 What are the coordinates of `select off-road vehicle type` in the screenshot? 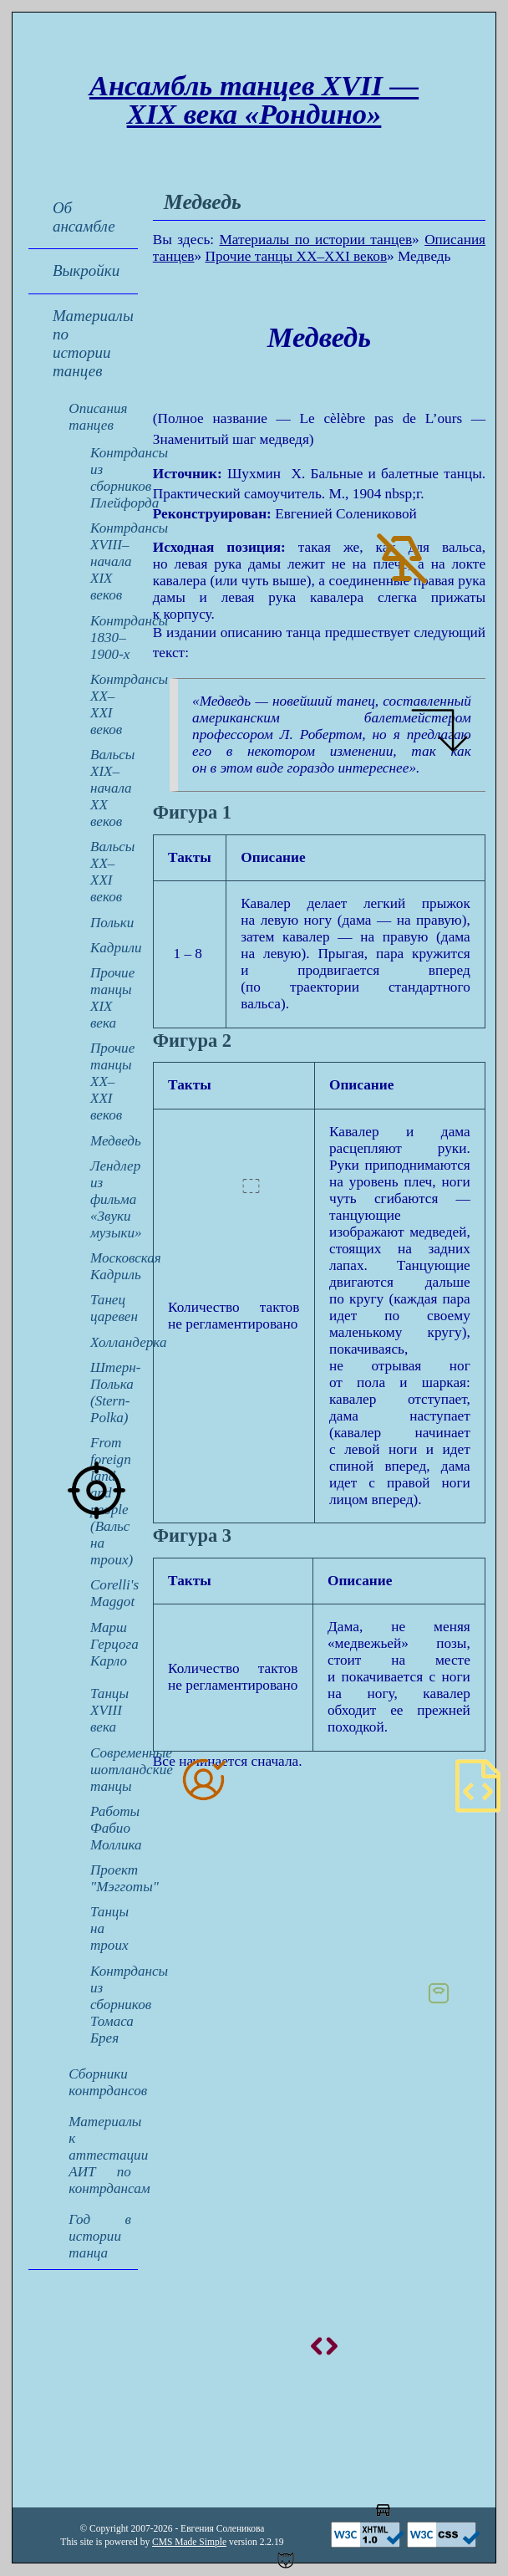 It's located at (383, 2510).